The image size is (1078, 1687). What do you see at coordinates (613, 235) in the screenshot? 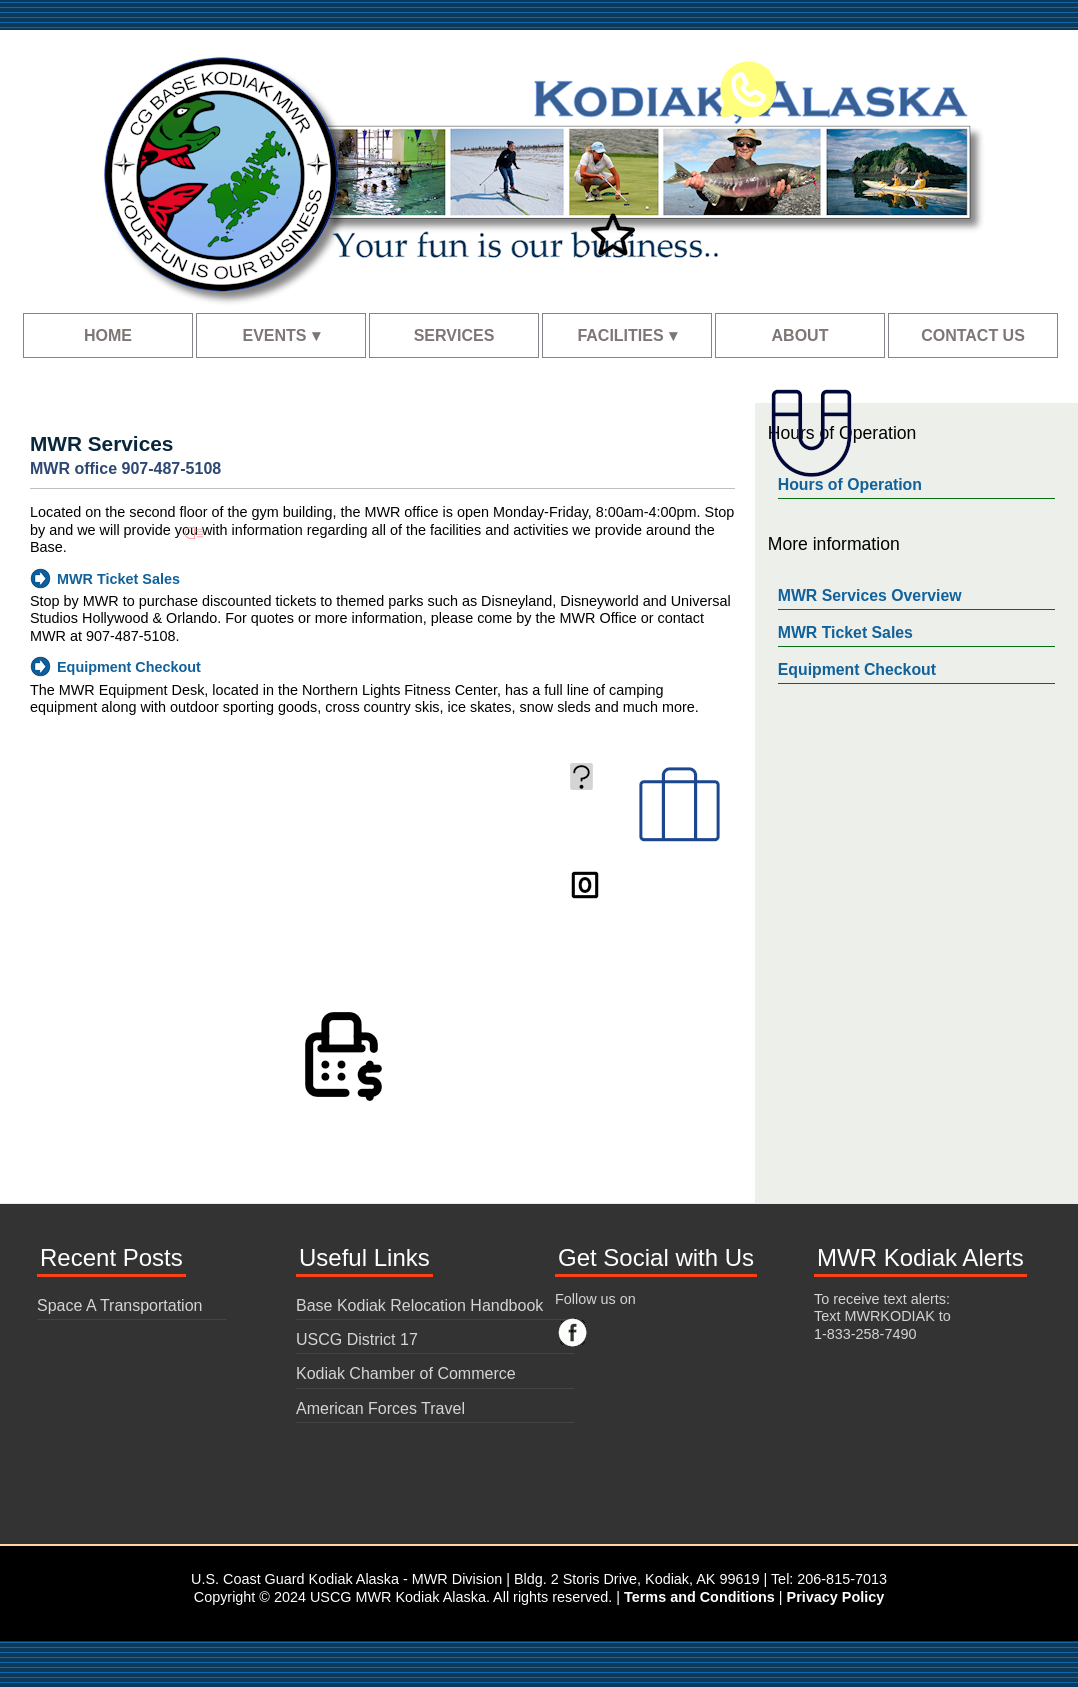
I see `add item to favorites` at bounding box center [613, 235].